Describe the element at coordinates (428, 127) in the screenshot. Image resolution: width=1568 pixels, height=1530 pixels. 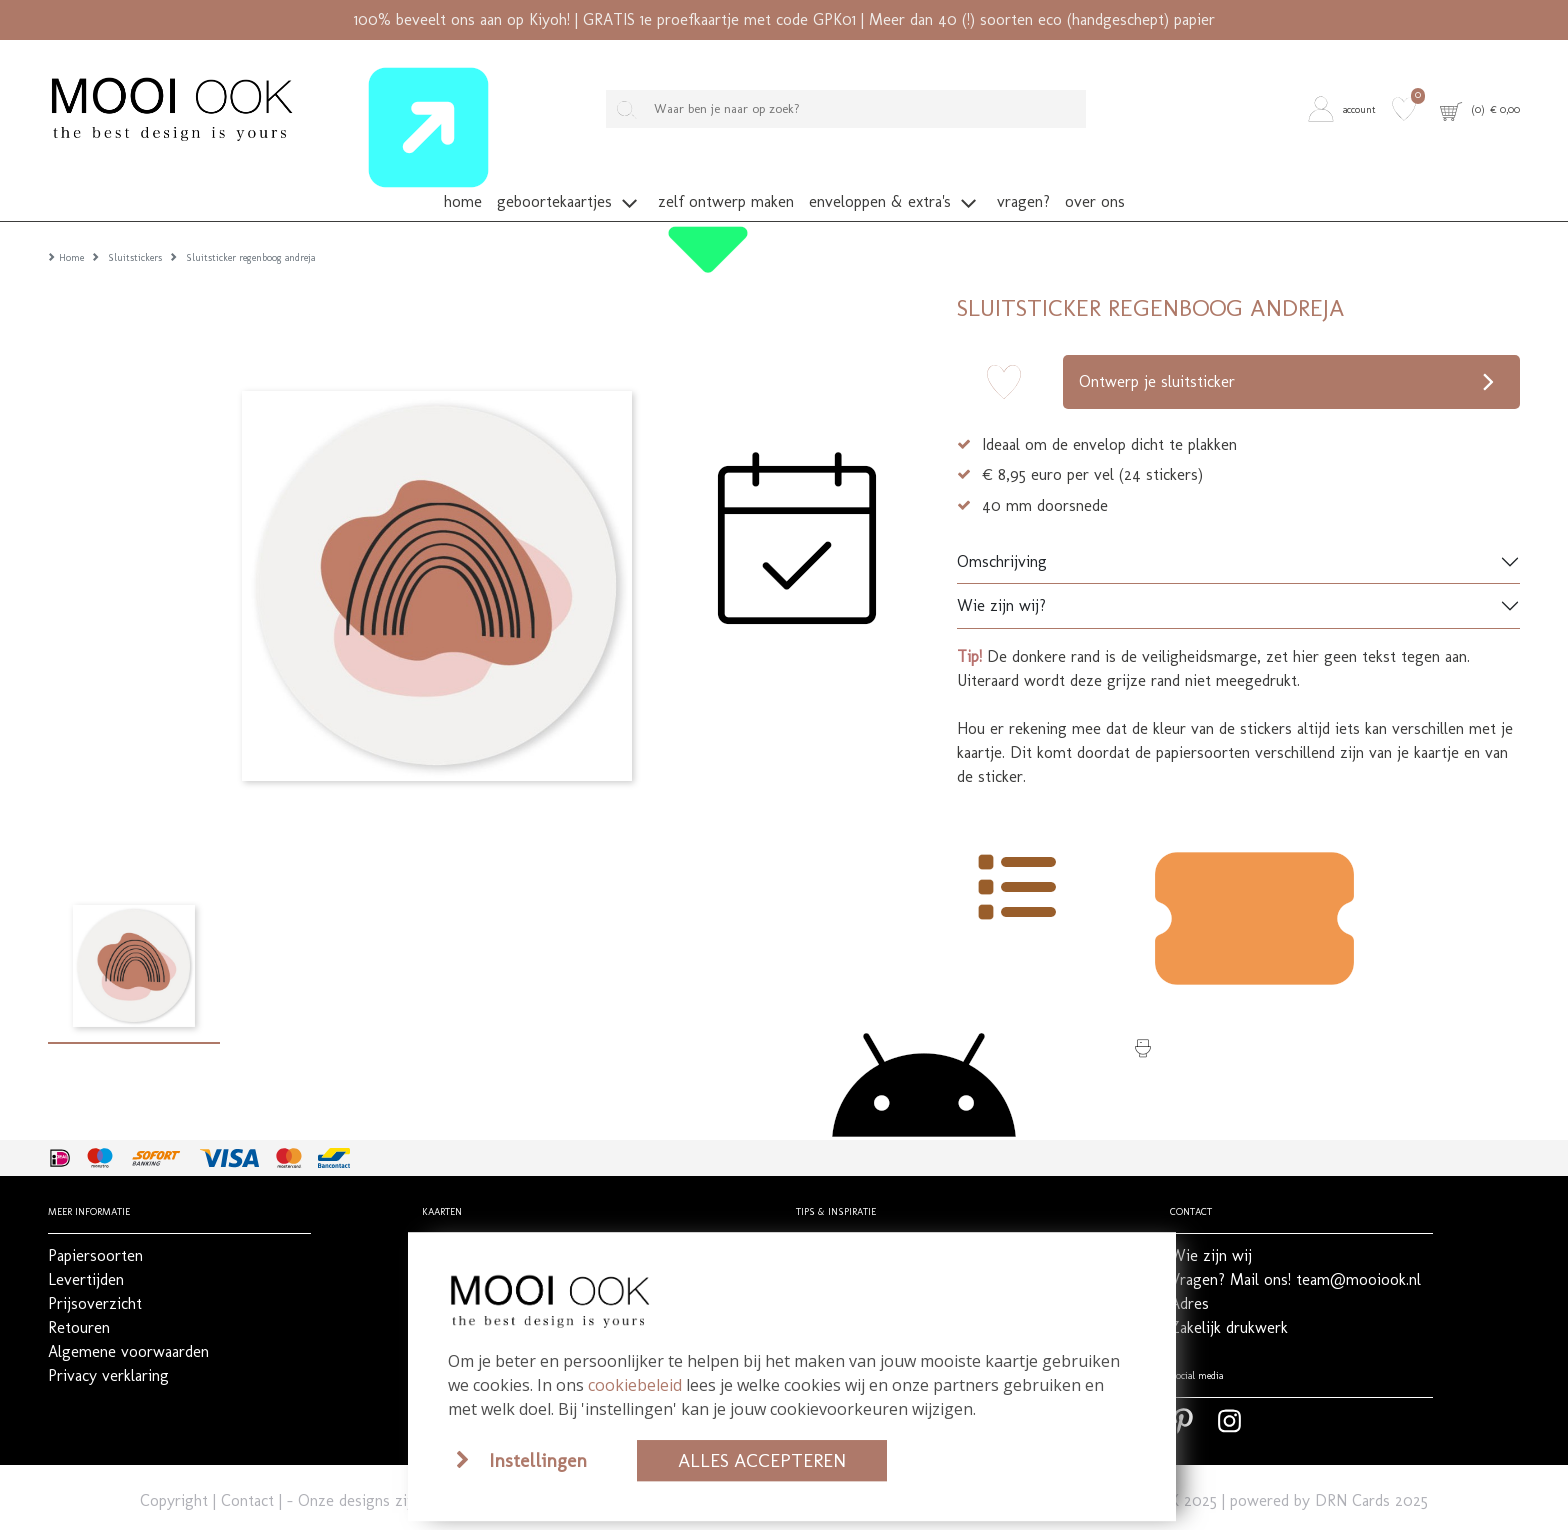
I see `open link in a new window or tab` at that location.